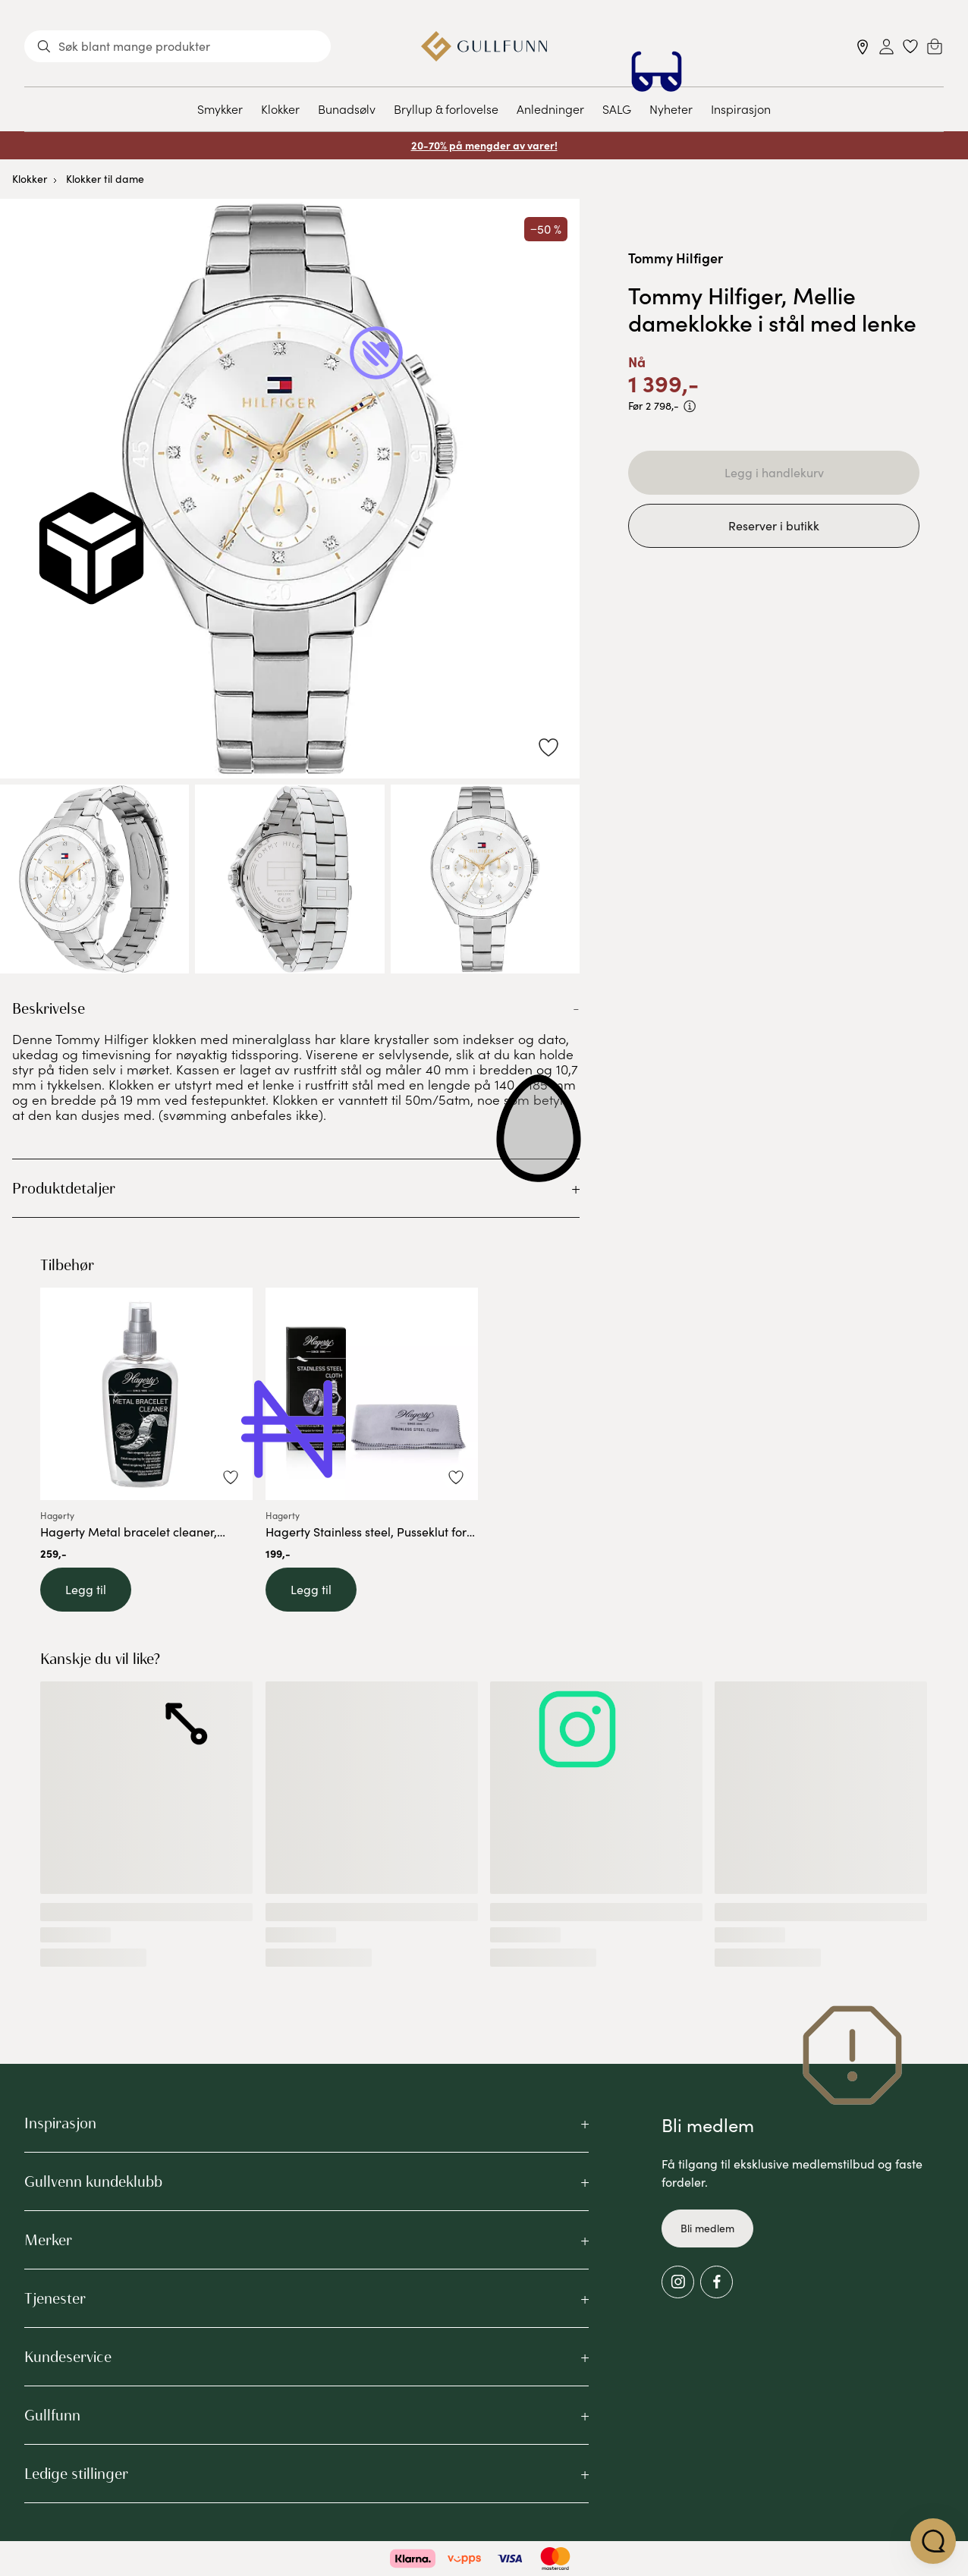 The image size is (968, 2576). I want to click on indicates a warning or critical alert, so click(852, 2055).